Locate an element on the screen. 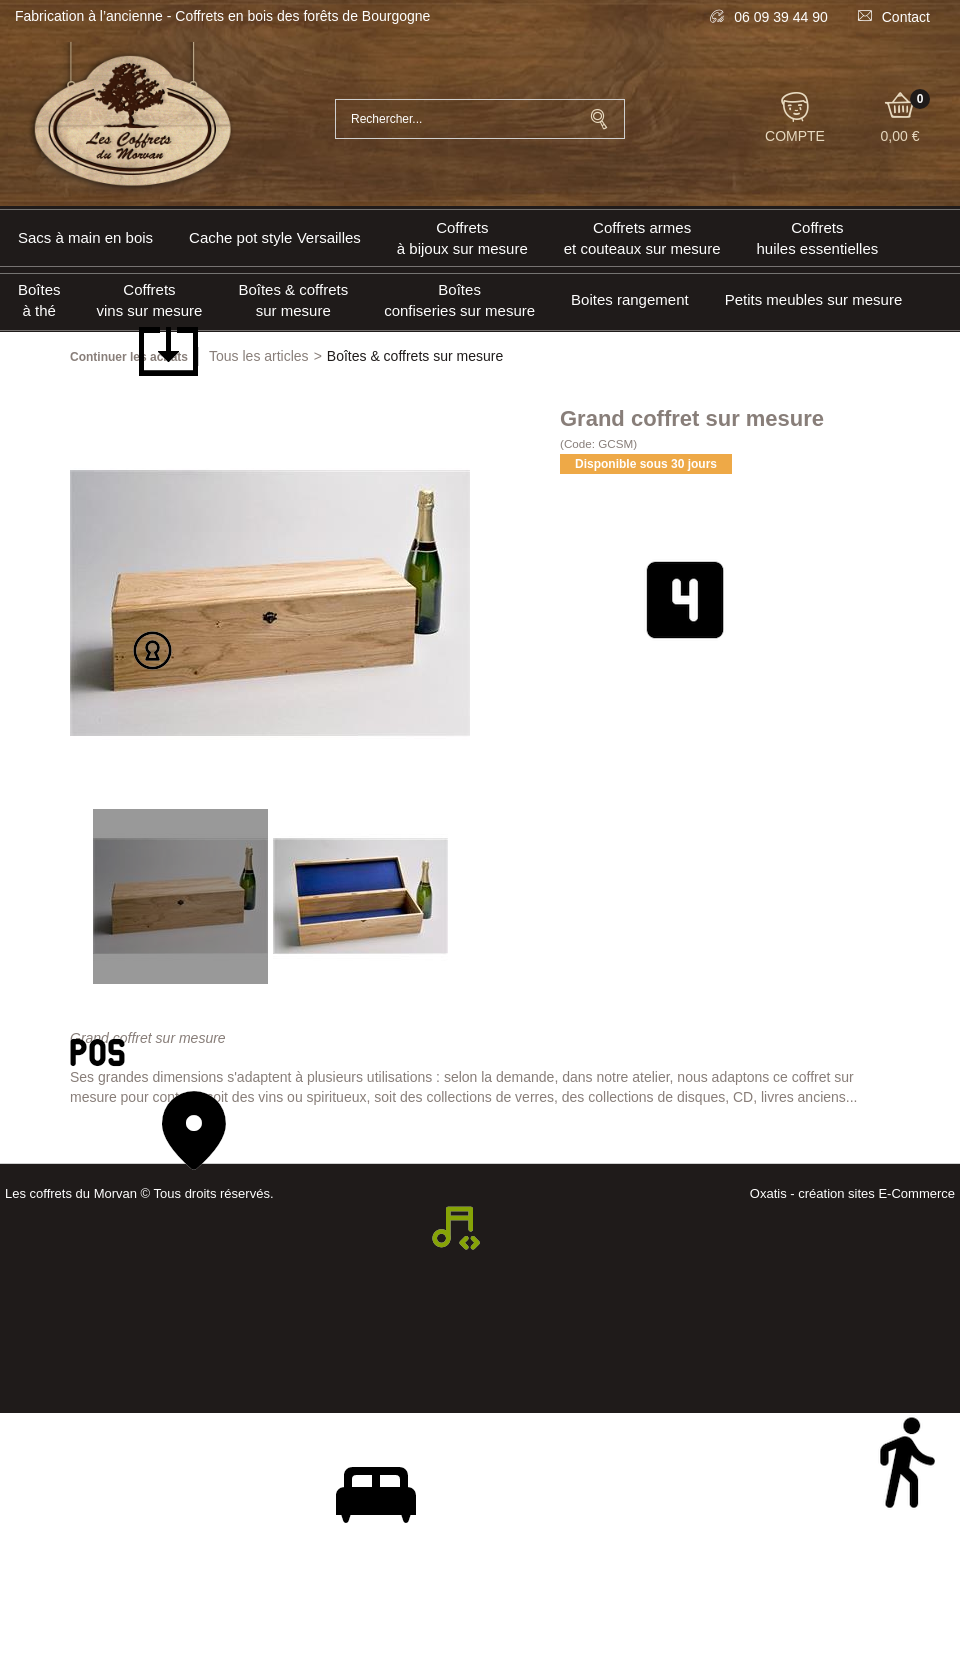  access music coding or audio development tools is located at coordinates (455, 1227).